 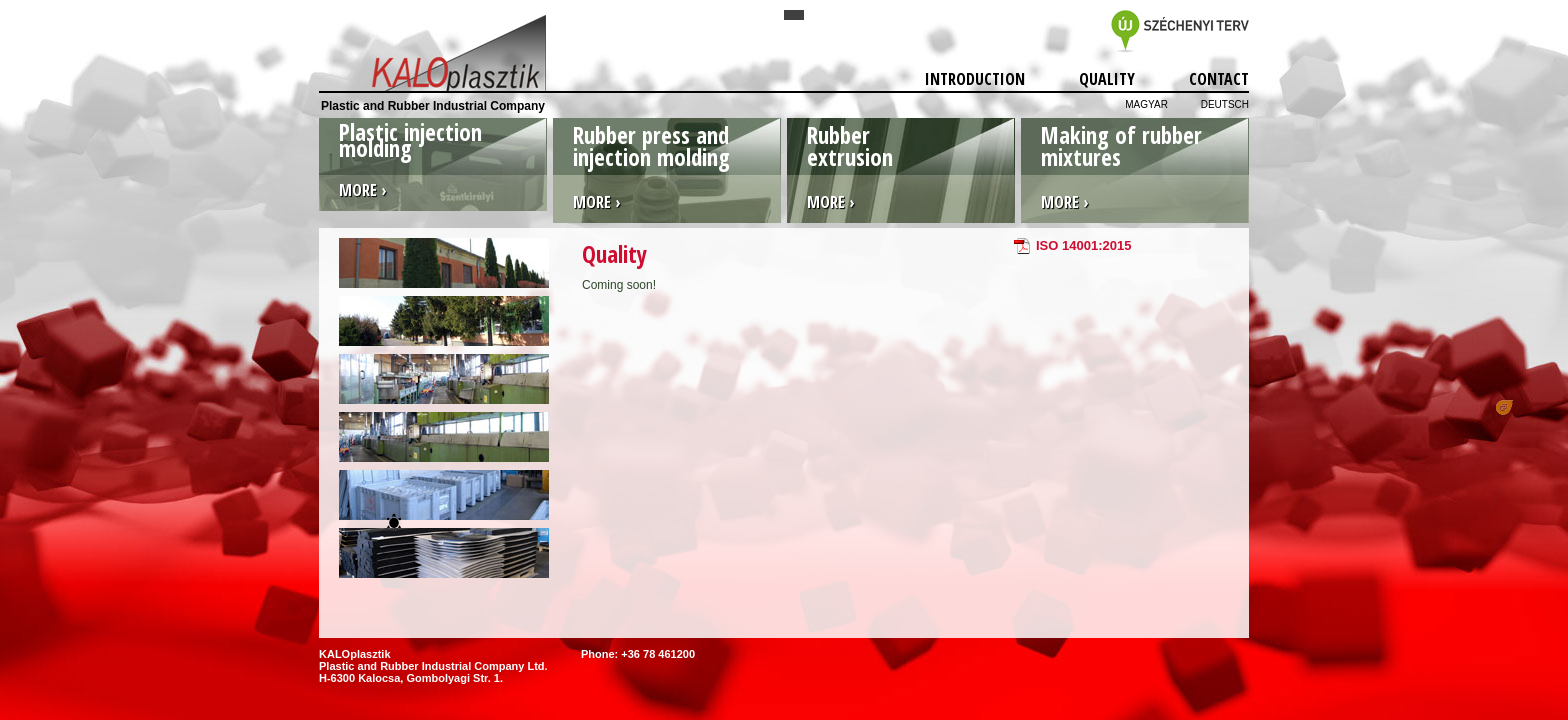 I want to click on linkfire logo, so click(x=1504, y=407).